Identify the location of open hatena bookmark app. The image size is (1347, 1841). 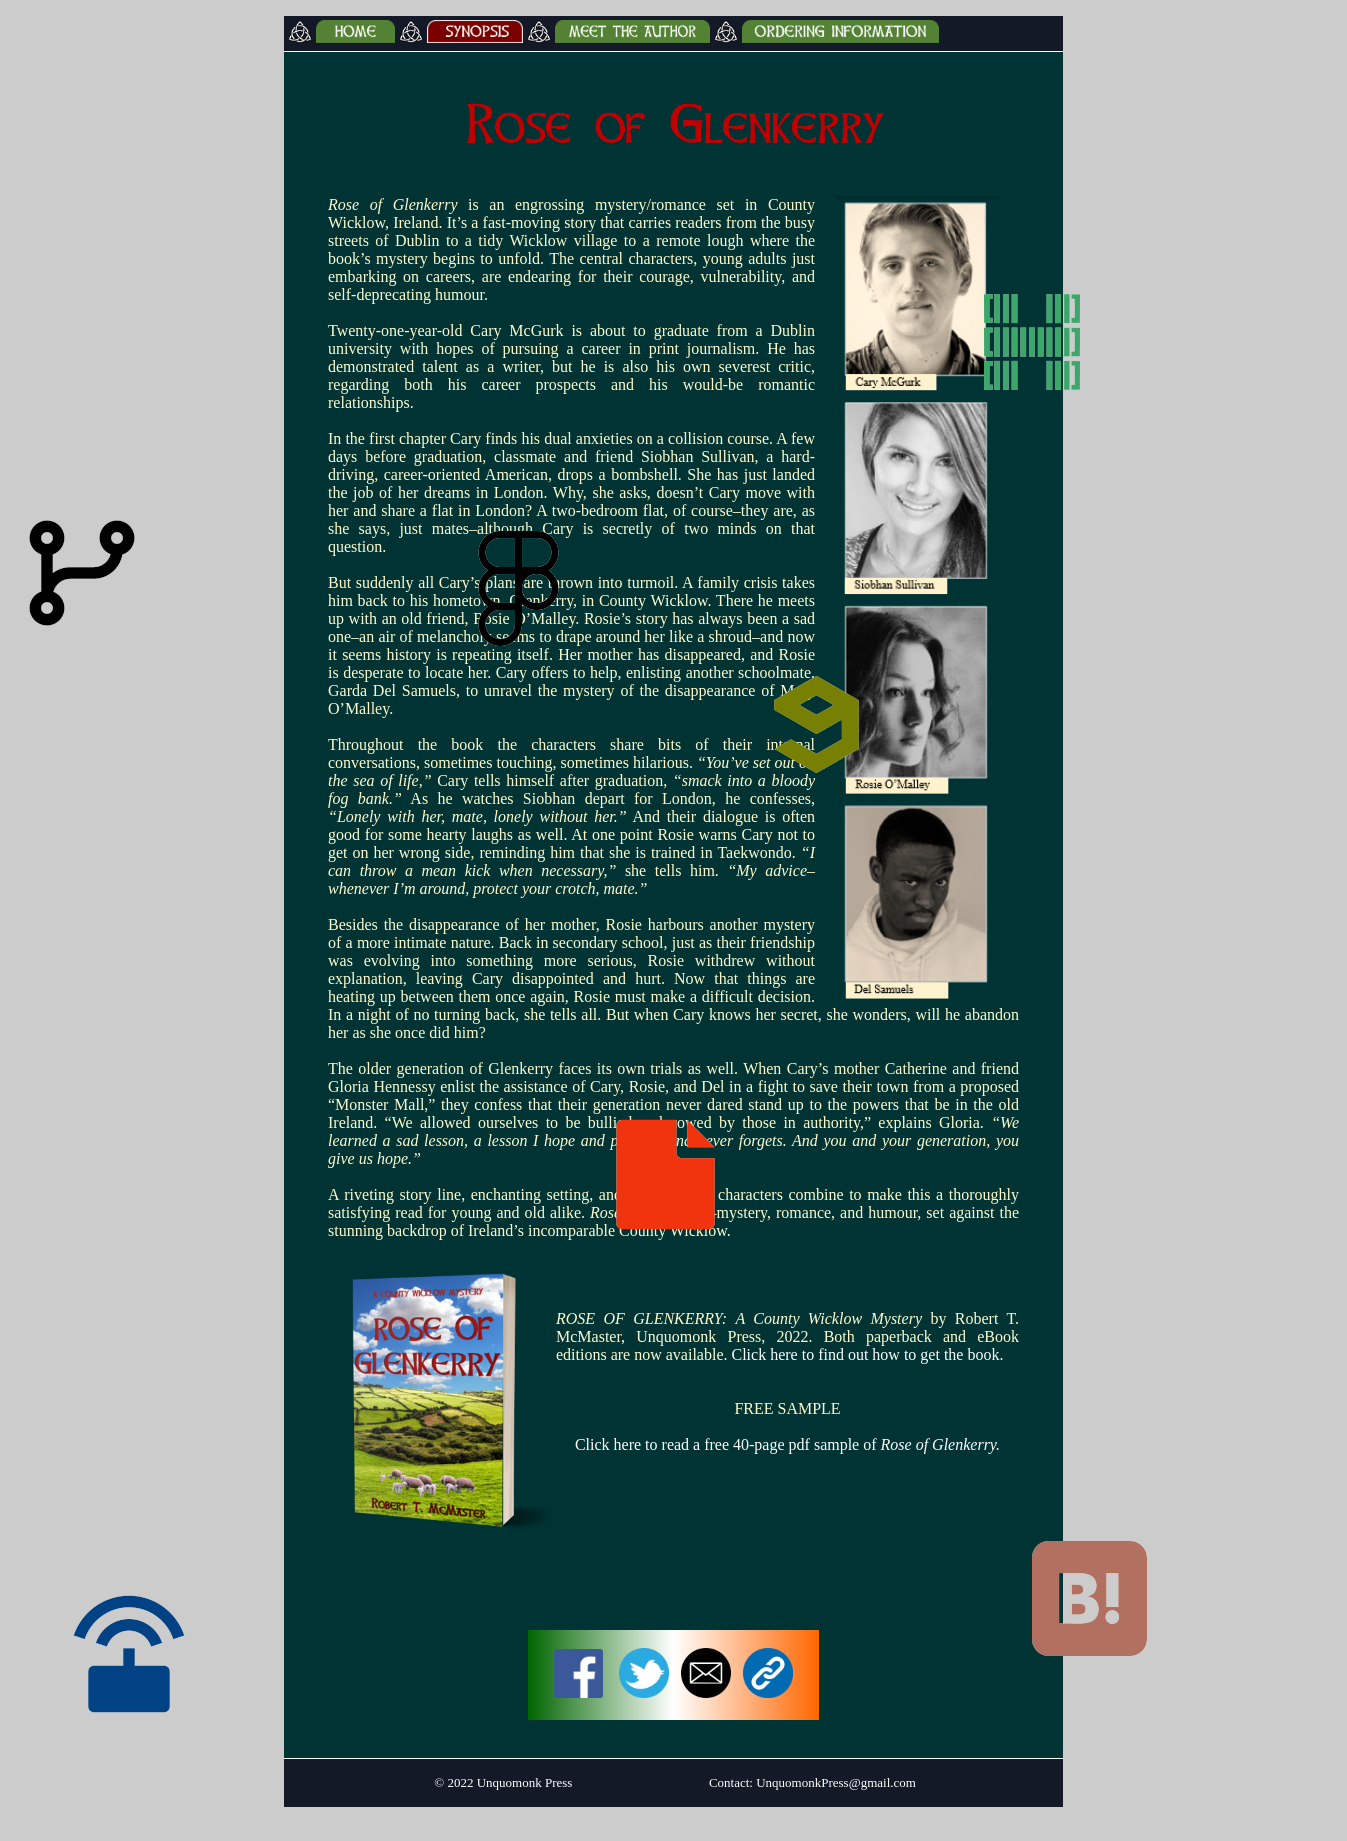
(1089, 1598).